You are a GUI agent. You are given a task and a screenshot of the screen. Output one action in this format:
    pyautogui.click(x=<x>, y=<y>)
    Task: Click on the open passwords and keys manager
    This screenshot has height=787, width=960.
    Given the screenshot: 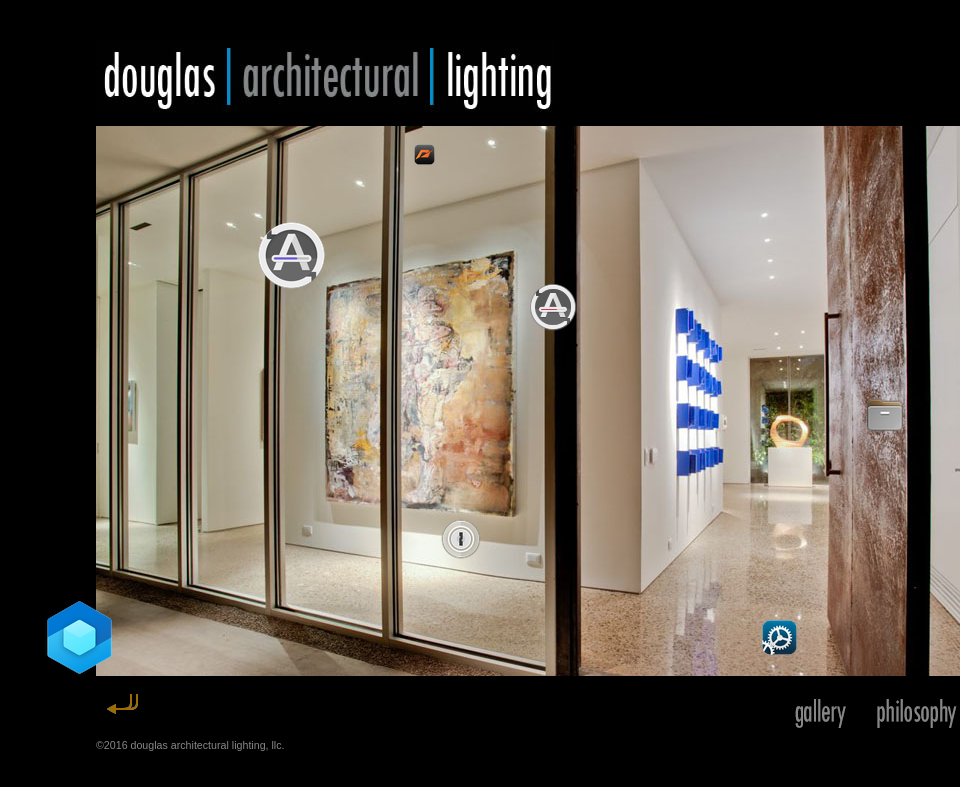 What is the action you would take?
    pyautogui.click(x=461, y=539)
    